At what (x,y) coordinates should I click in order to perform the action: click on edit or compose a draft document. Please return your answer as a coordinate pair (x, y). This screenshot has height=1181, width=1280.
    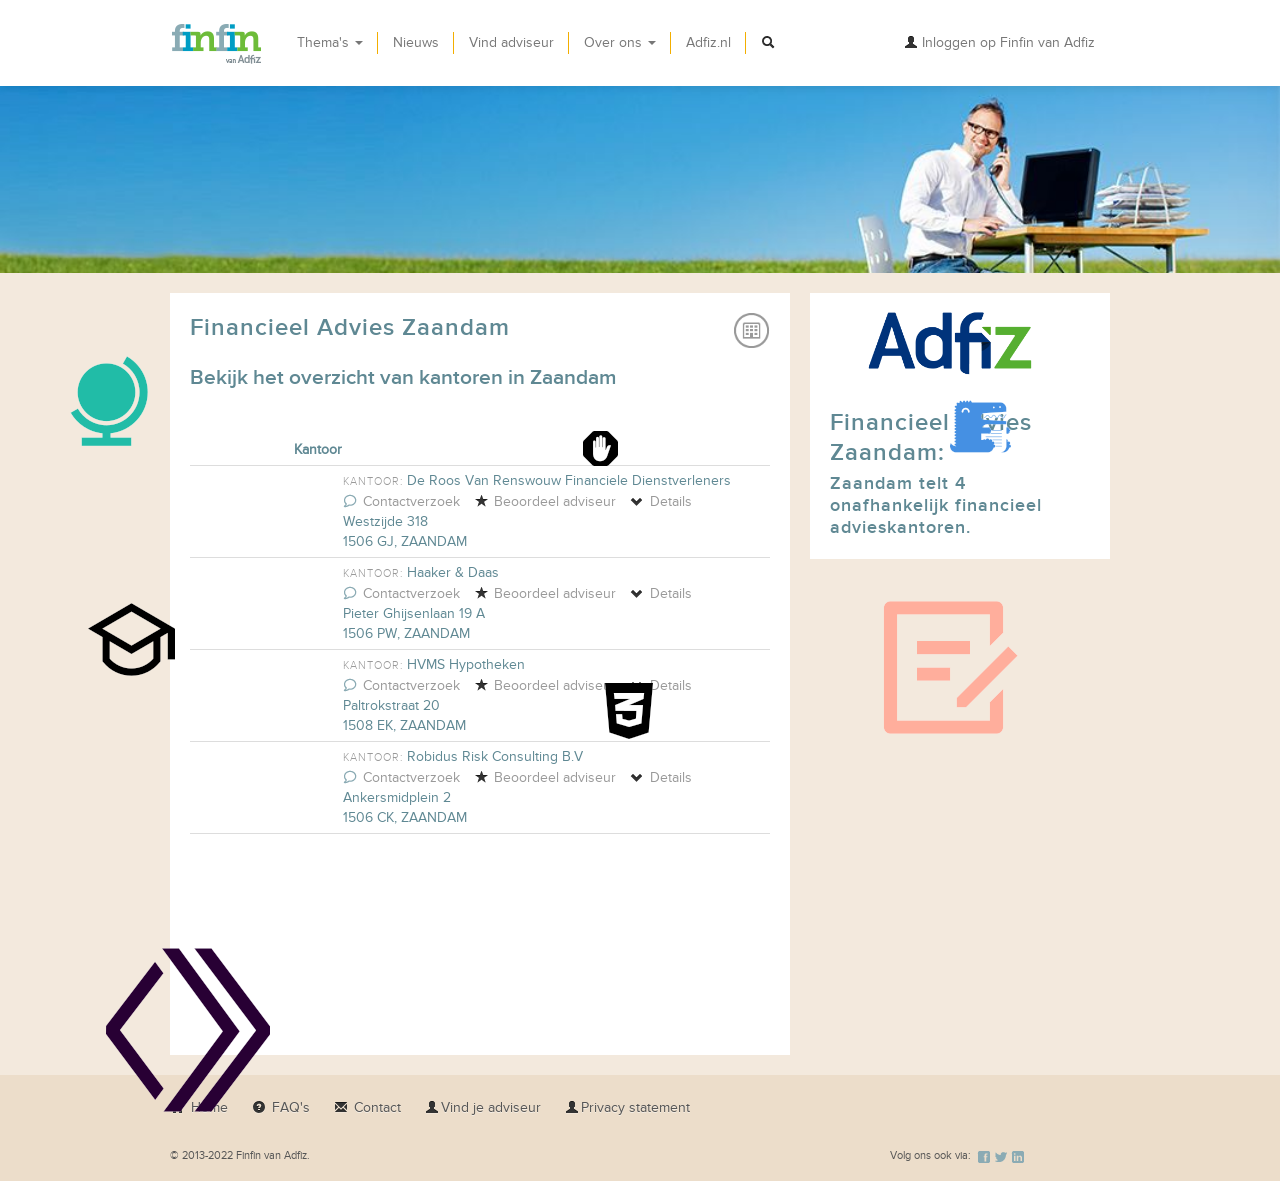
    Looking at the image, I should click on (943, 667).